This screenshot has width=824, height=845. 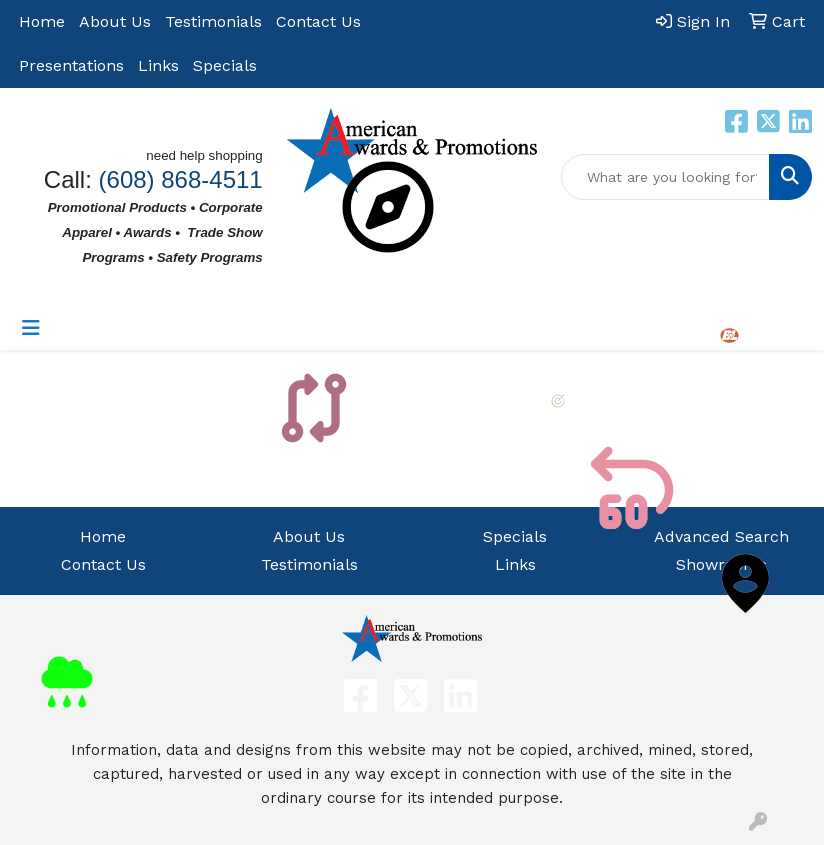 What do you see at coordinates (745, 583) in the screenshot?
I see `view a person's location on the map` at bounding box center [745, 583].